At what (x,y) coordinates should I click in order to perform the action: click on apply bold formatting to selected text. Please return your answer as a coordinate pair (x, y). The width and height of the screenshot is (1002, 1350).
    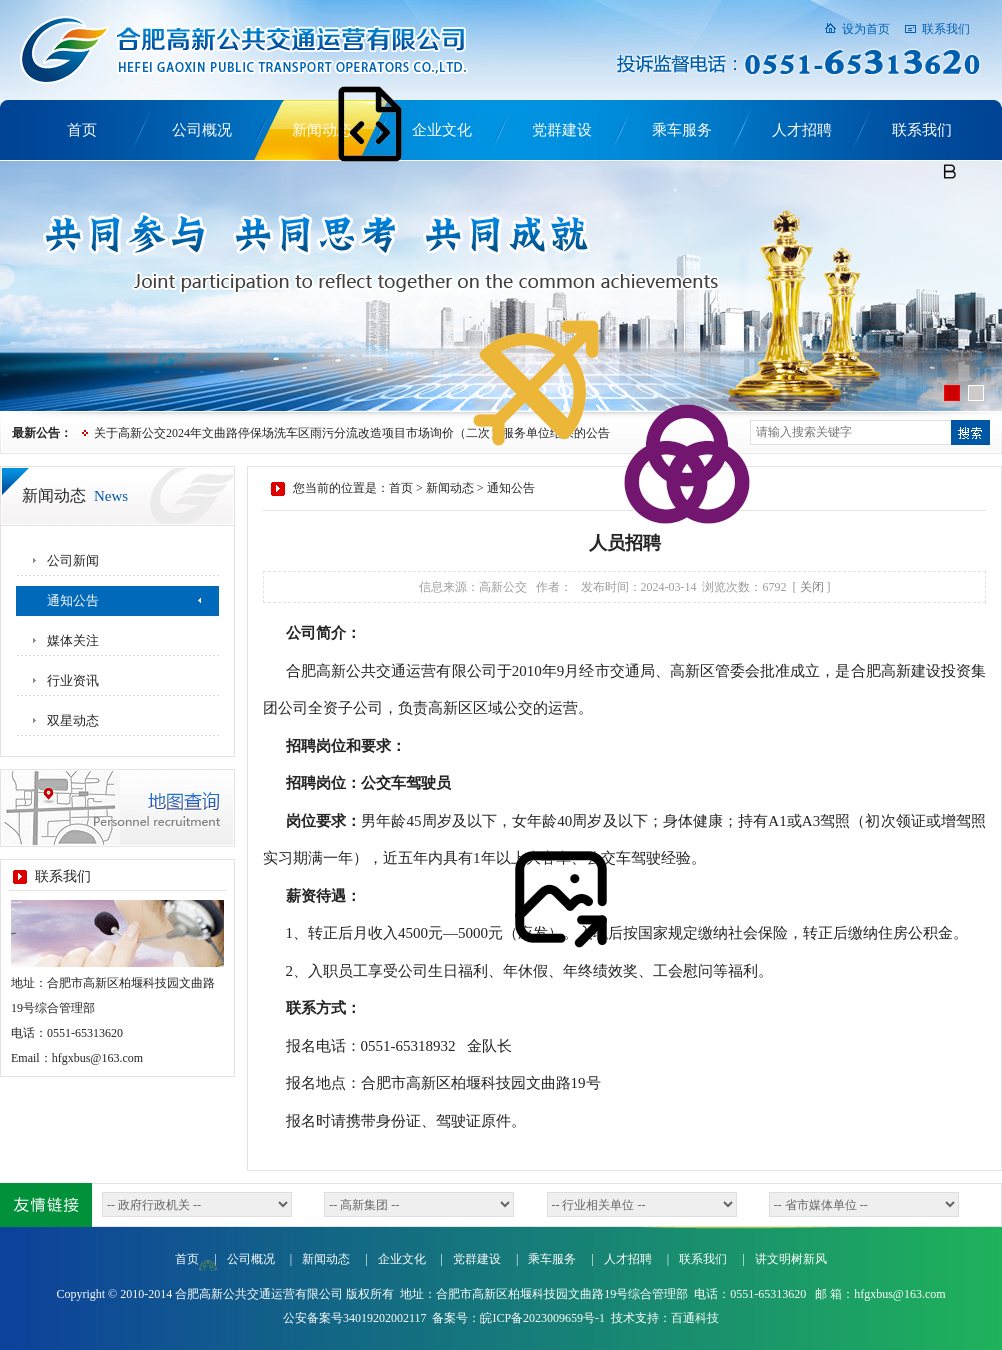
    Looking at the image, I should click on (949, 171).